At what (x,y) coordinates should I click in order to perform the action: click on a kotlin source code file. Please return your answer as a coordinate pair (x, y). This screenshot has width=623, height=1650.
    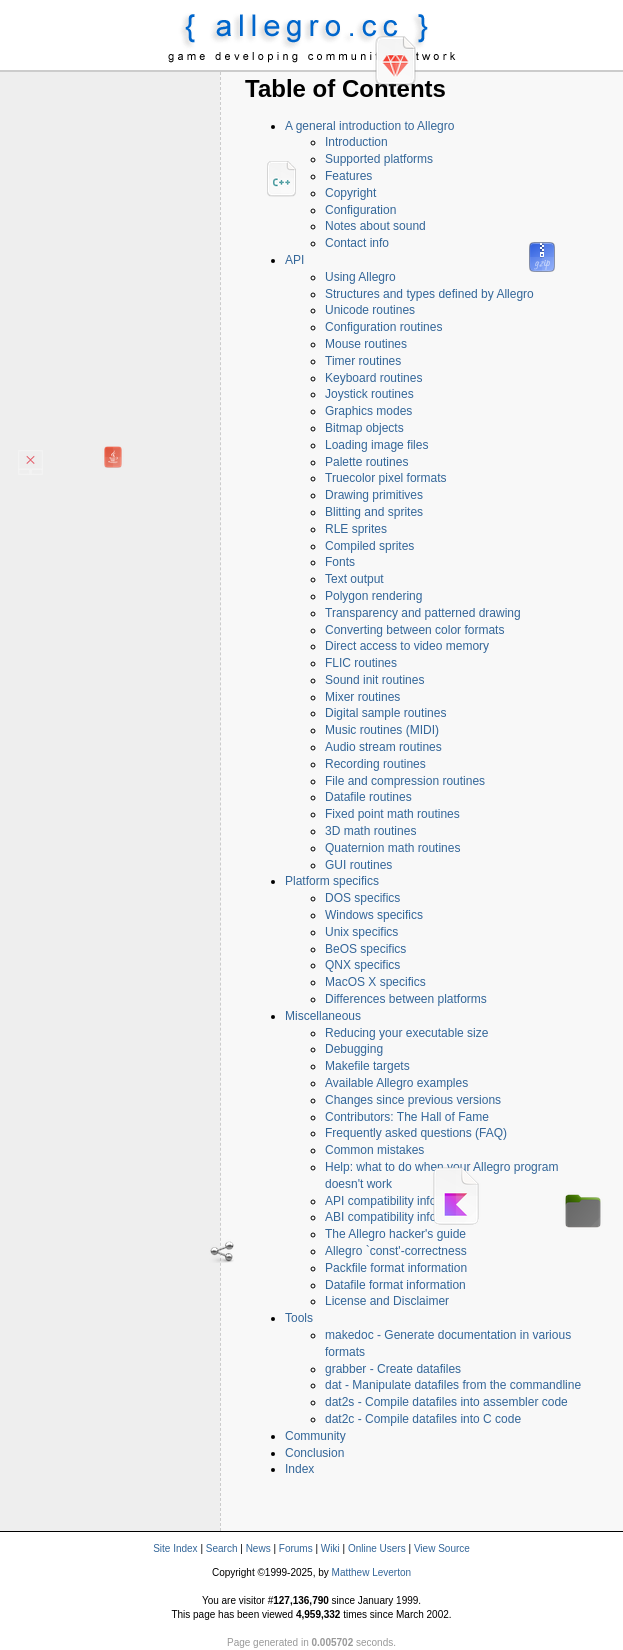
    Looking at the image, I should click on (456, 1196).